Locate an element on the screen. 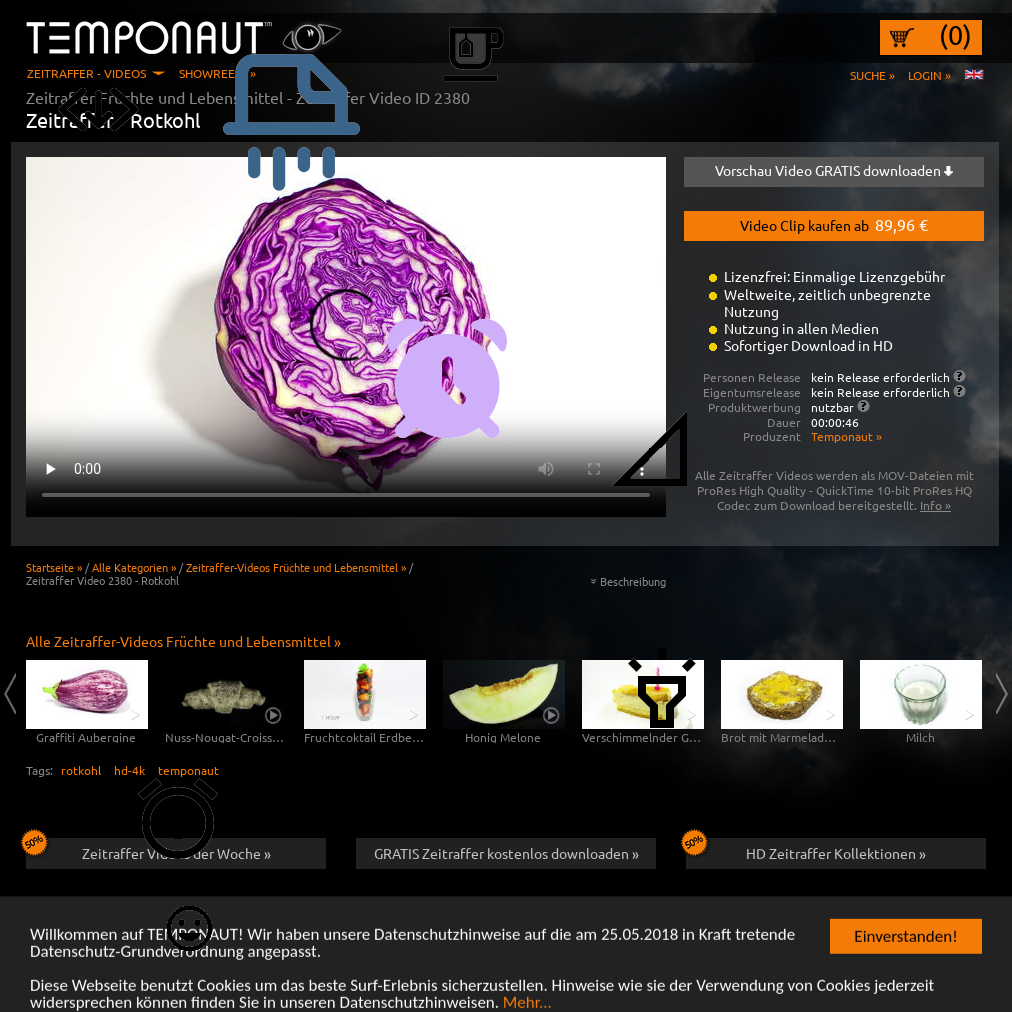 The width and height of the screenshot is (1012, 1012). highlight selected text is located at coordinates (662, 688).